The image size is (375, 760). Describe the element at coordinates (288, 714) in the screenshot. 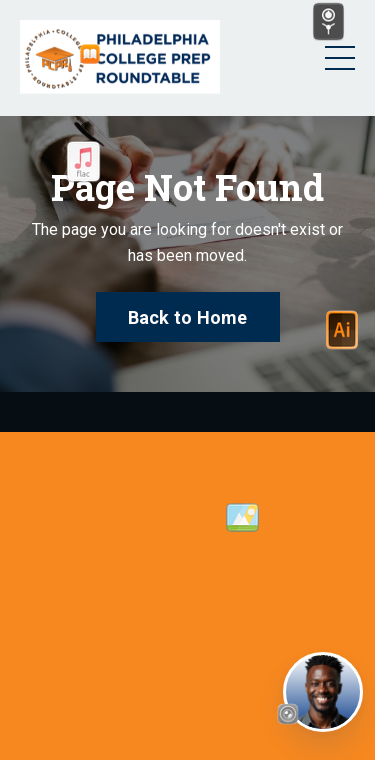

I see `open the camera app` at that location.